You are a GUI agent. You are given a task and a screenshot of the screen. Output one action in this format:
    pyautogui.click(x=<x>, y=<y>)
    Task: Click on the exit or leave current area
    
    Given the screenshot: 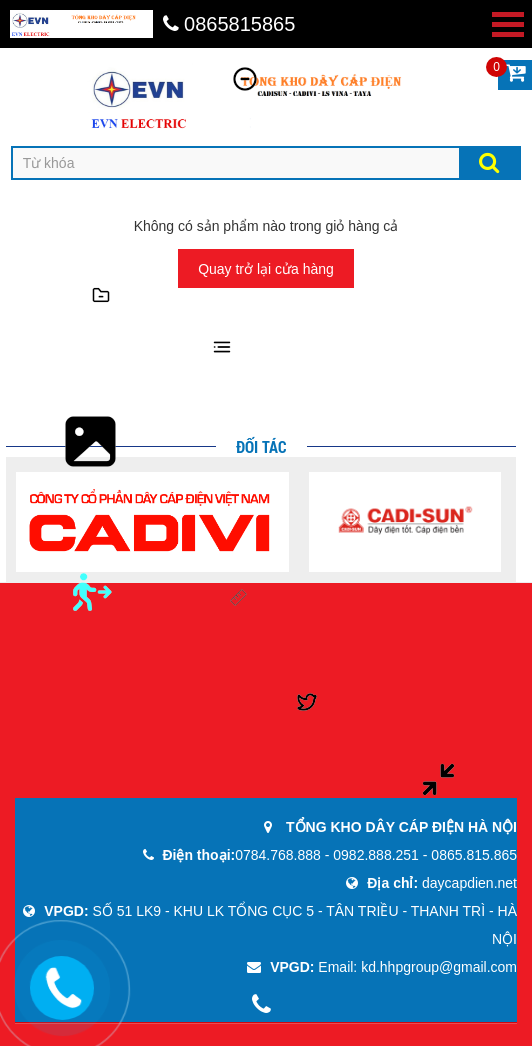 What is the action you would take?
    pyautogui.click(x=92, y=592)
    